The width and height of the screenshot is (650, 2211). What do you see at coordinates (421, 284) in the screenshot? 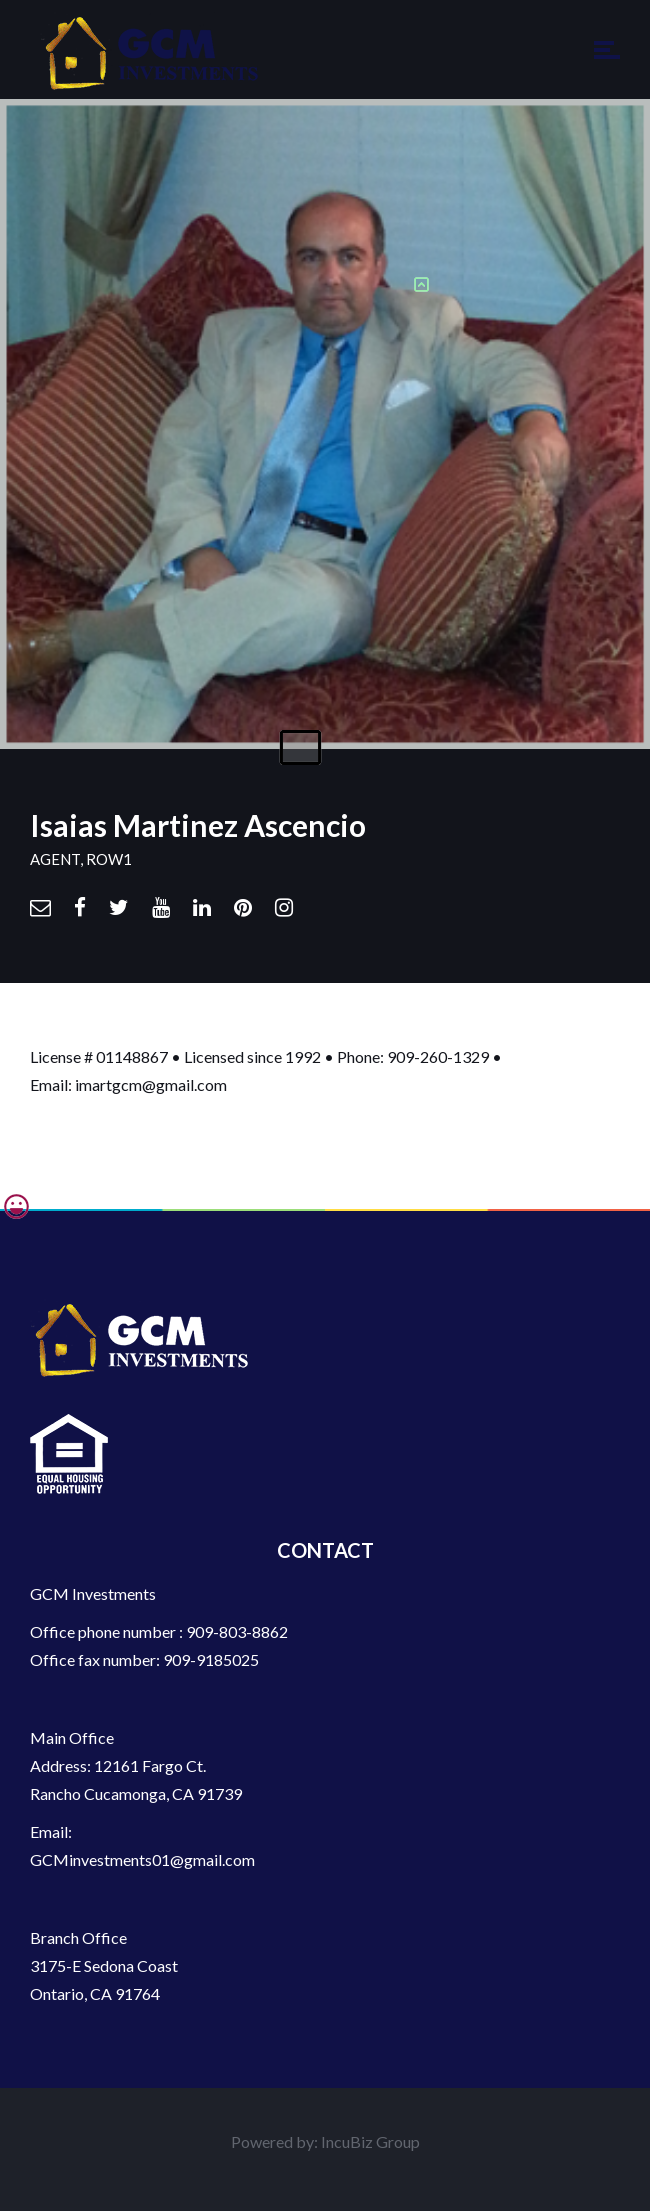
I see `collapse or minimize a section` at bounding box center [421, 284].